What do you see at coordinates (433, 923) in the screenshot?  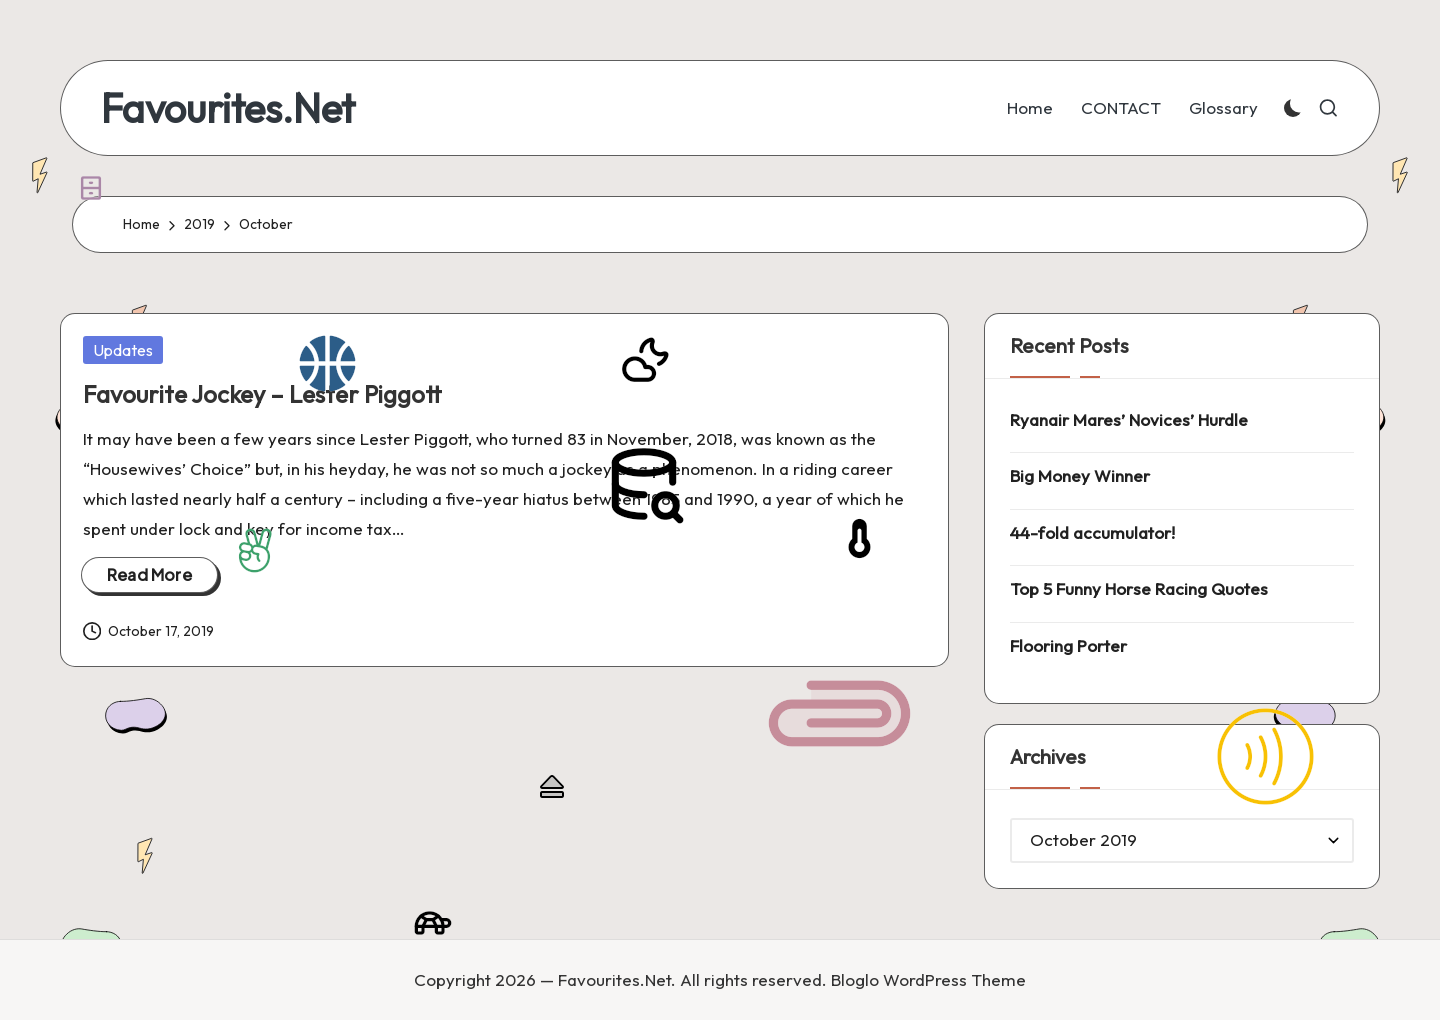 I see `indicates slow loading or processing speed` at bounding box center [433, 923].